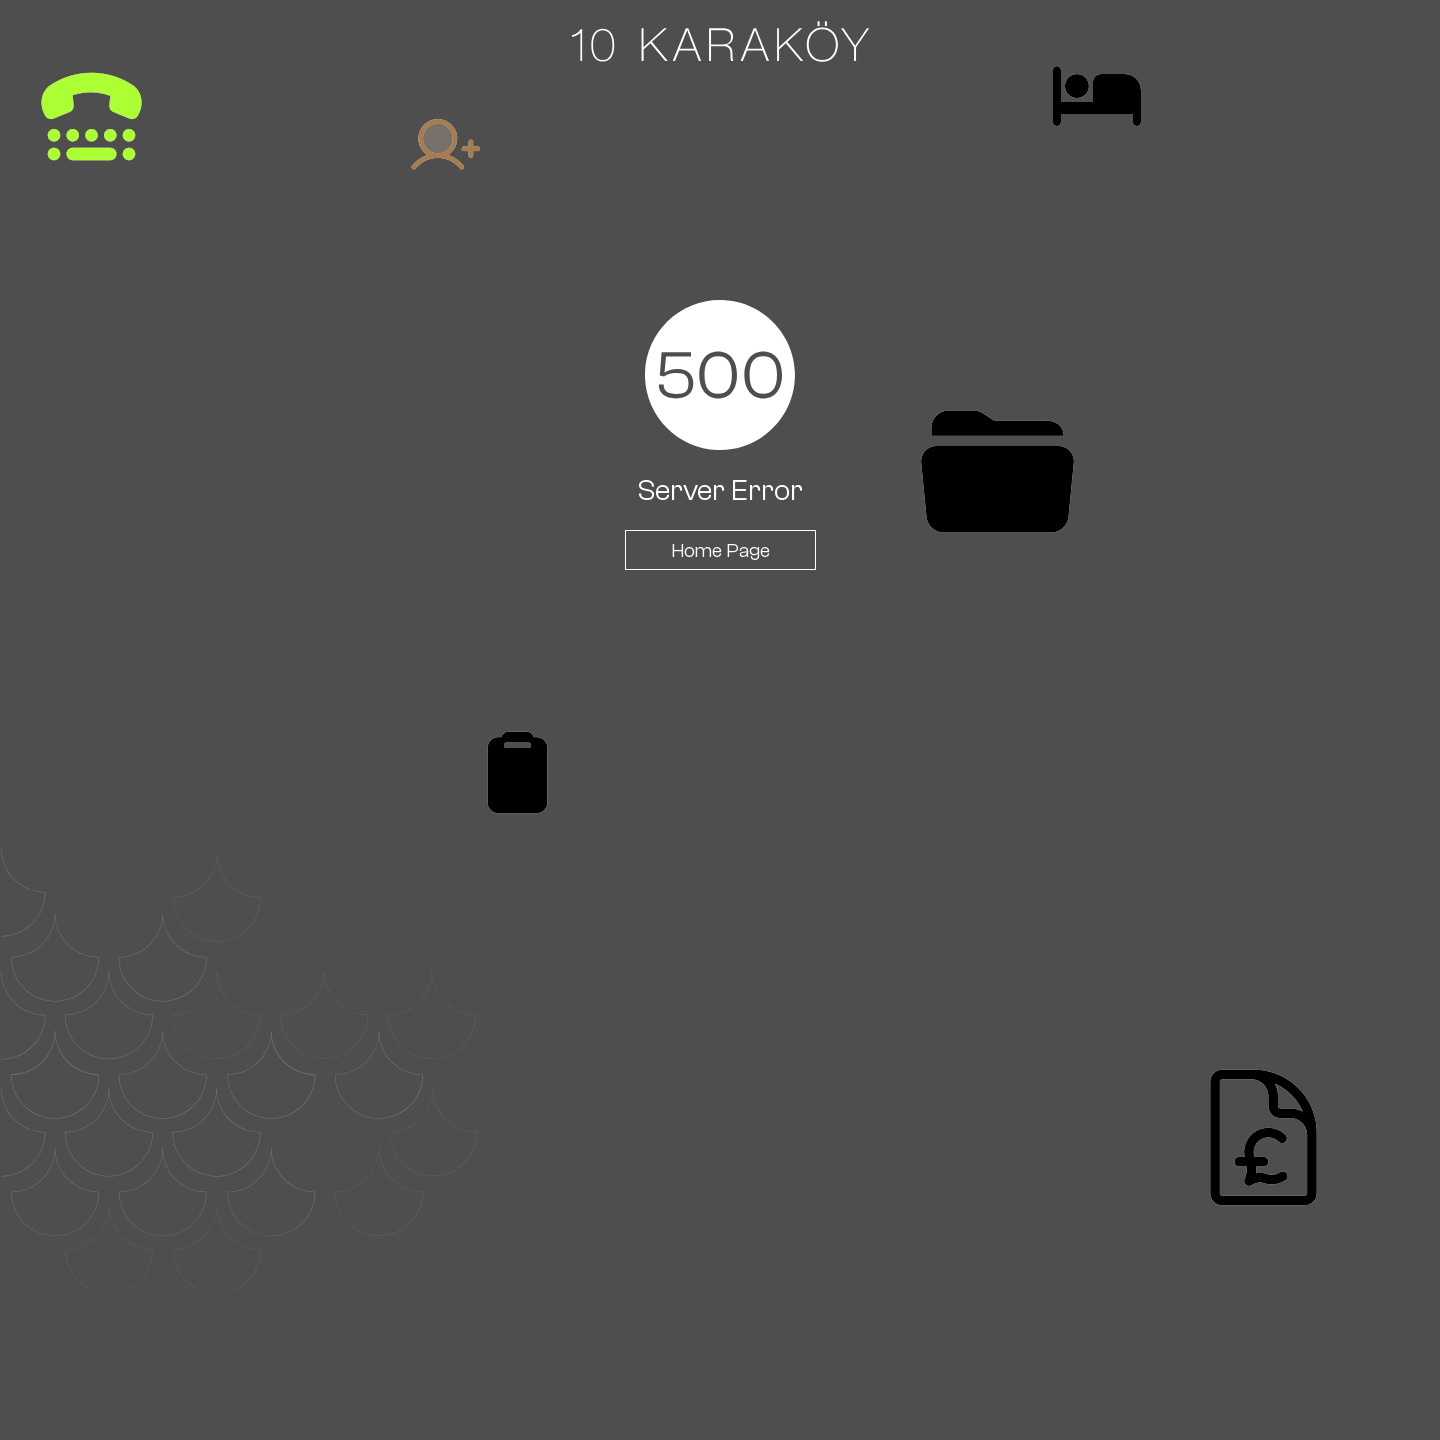  I want to click on access TTY or text telephone services, so click(91, 116).